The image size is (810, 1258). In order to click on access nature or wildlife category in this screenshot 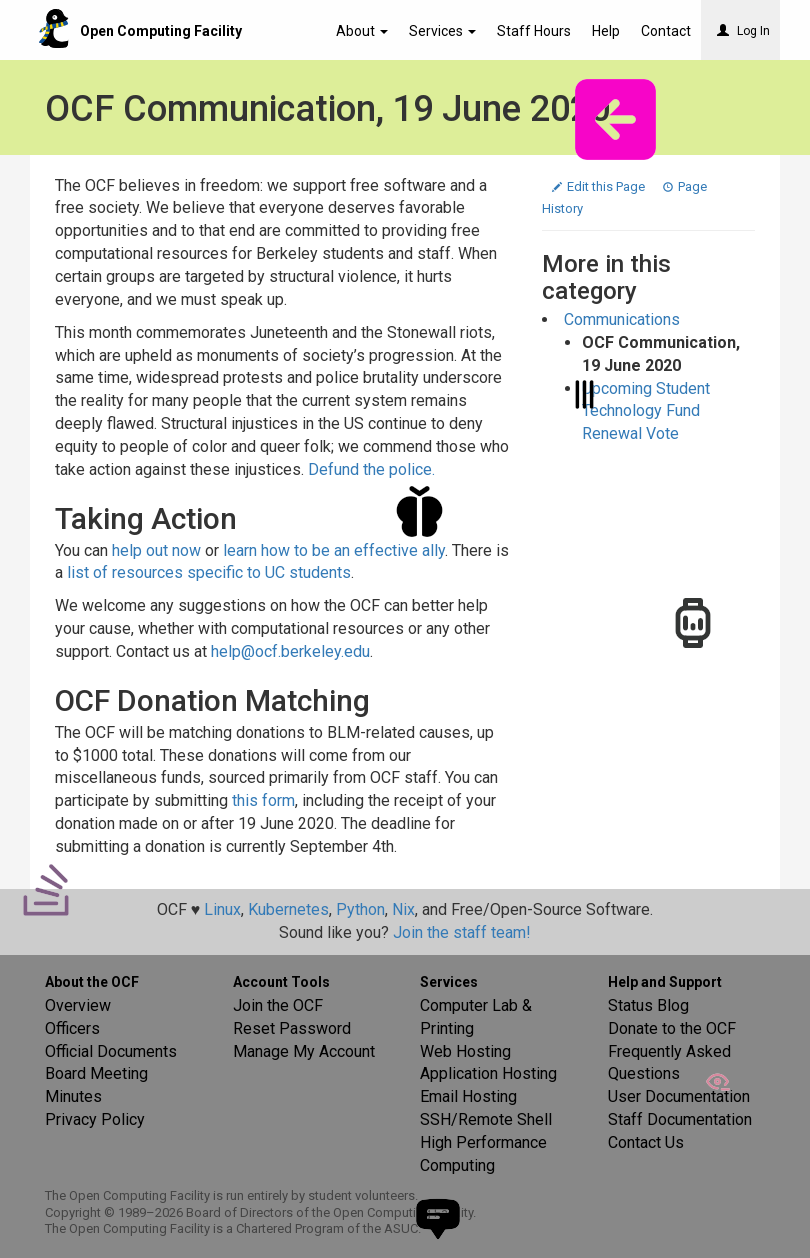, I will do `click(419, 511)`.